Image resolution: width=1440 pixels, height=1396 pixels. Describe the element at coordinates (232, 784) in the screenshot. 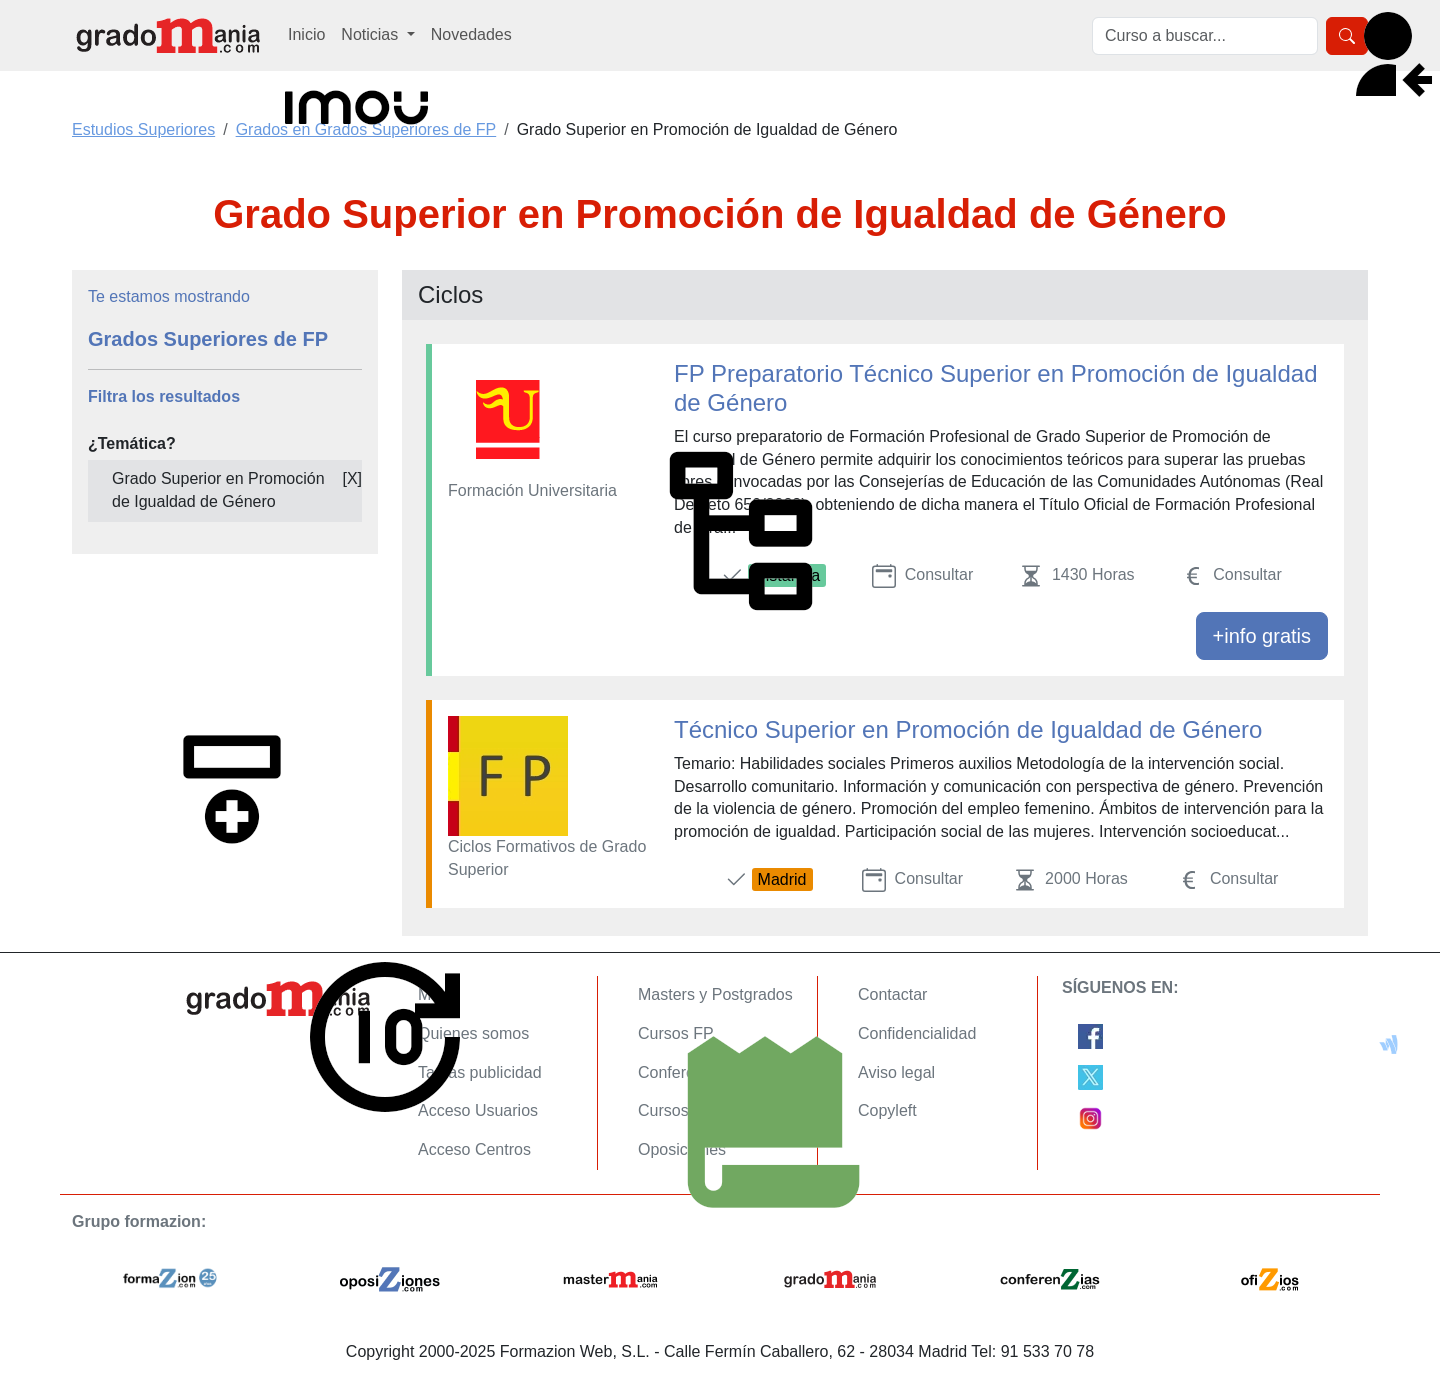

I see `insert a new row below the current selection` at that location.